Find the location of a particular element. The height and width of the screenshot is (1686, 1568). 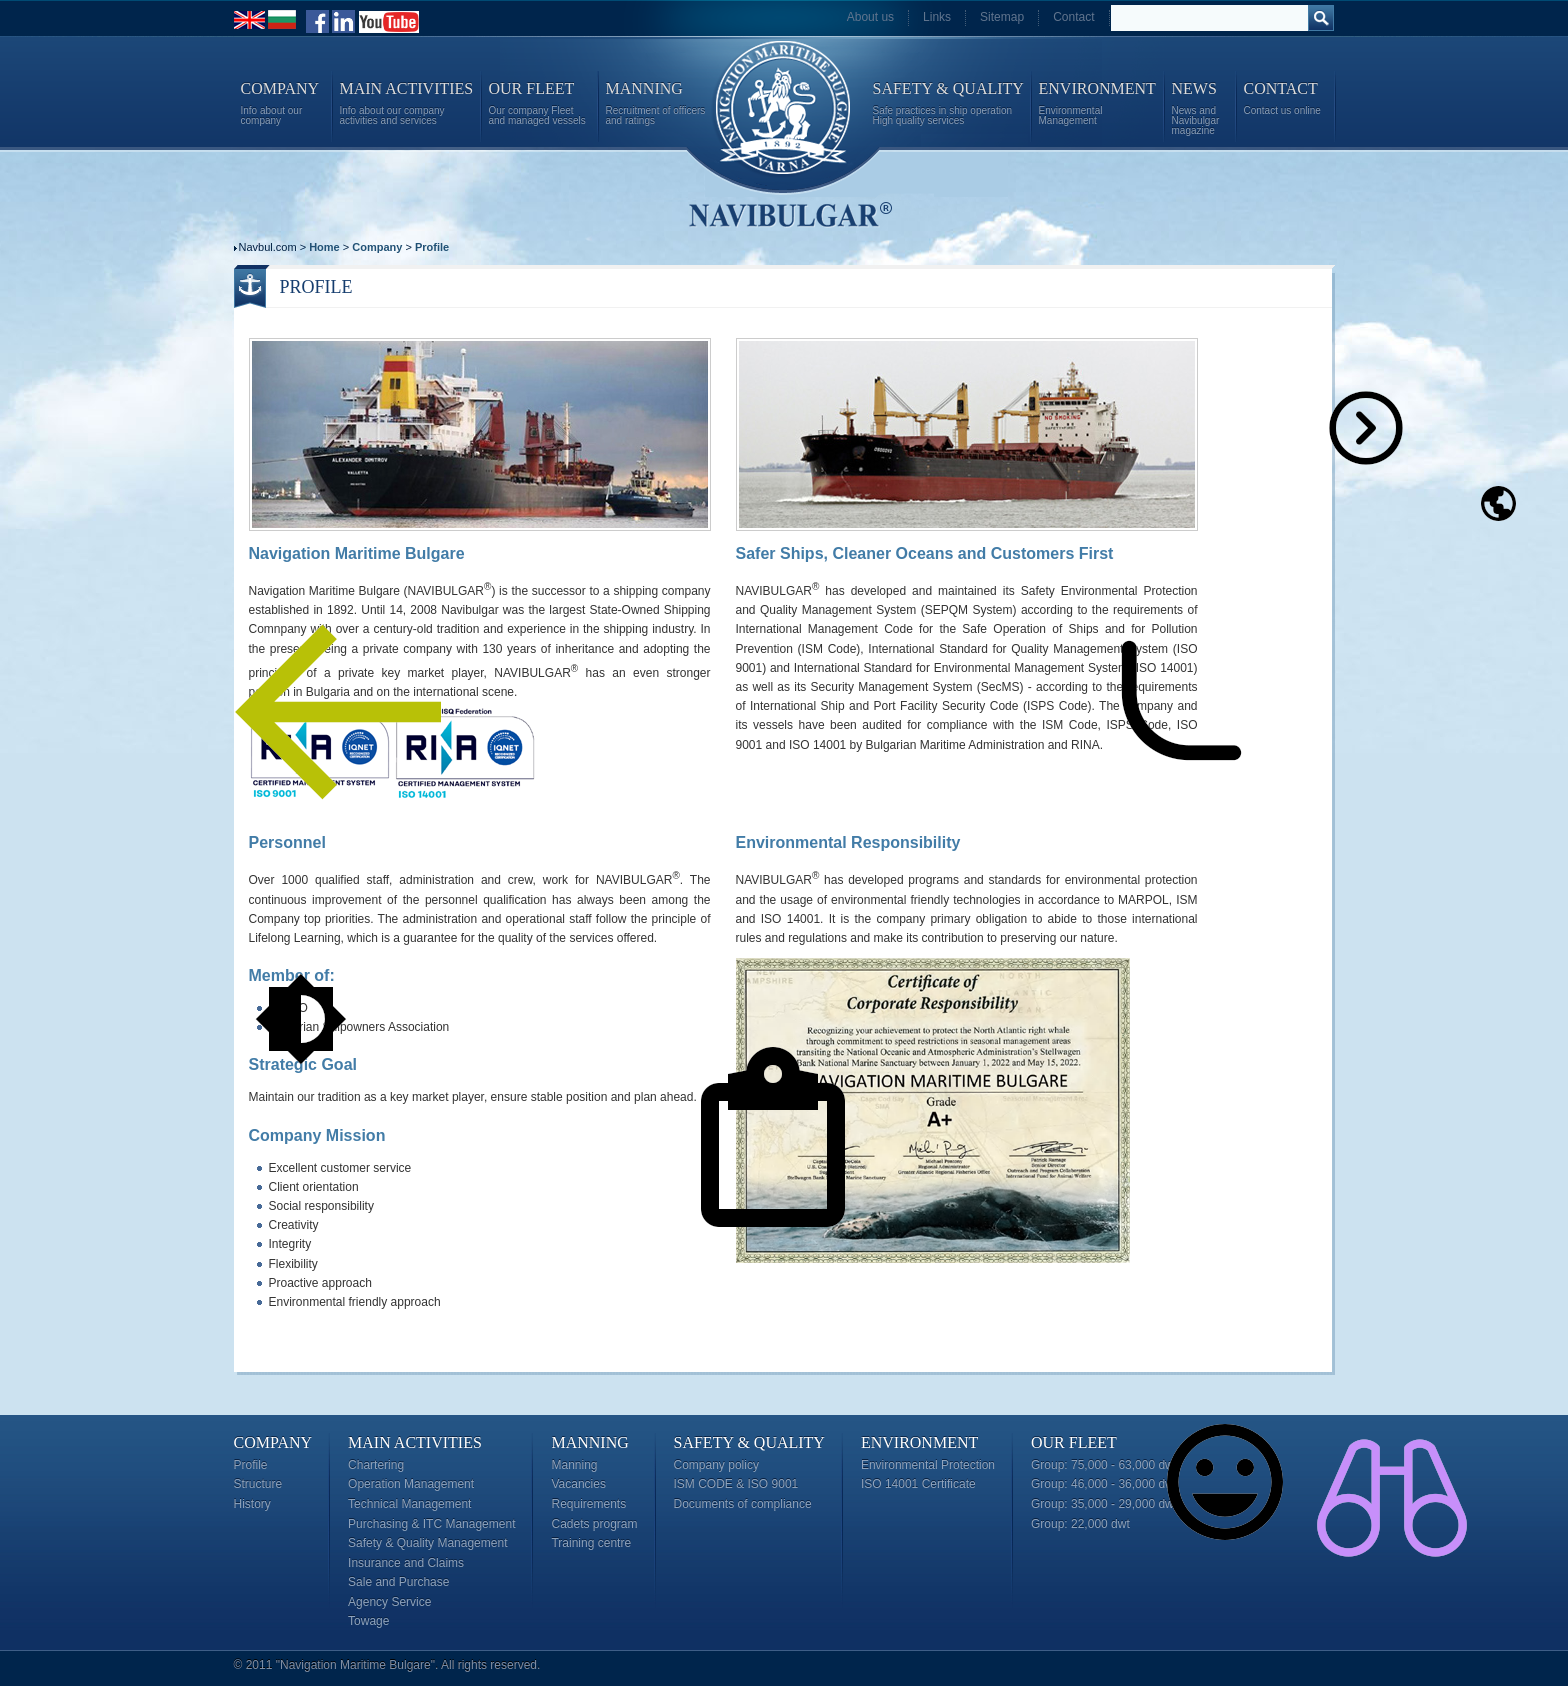

adjust screen brightness is located at coordinates (301, 1019).